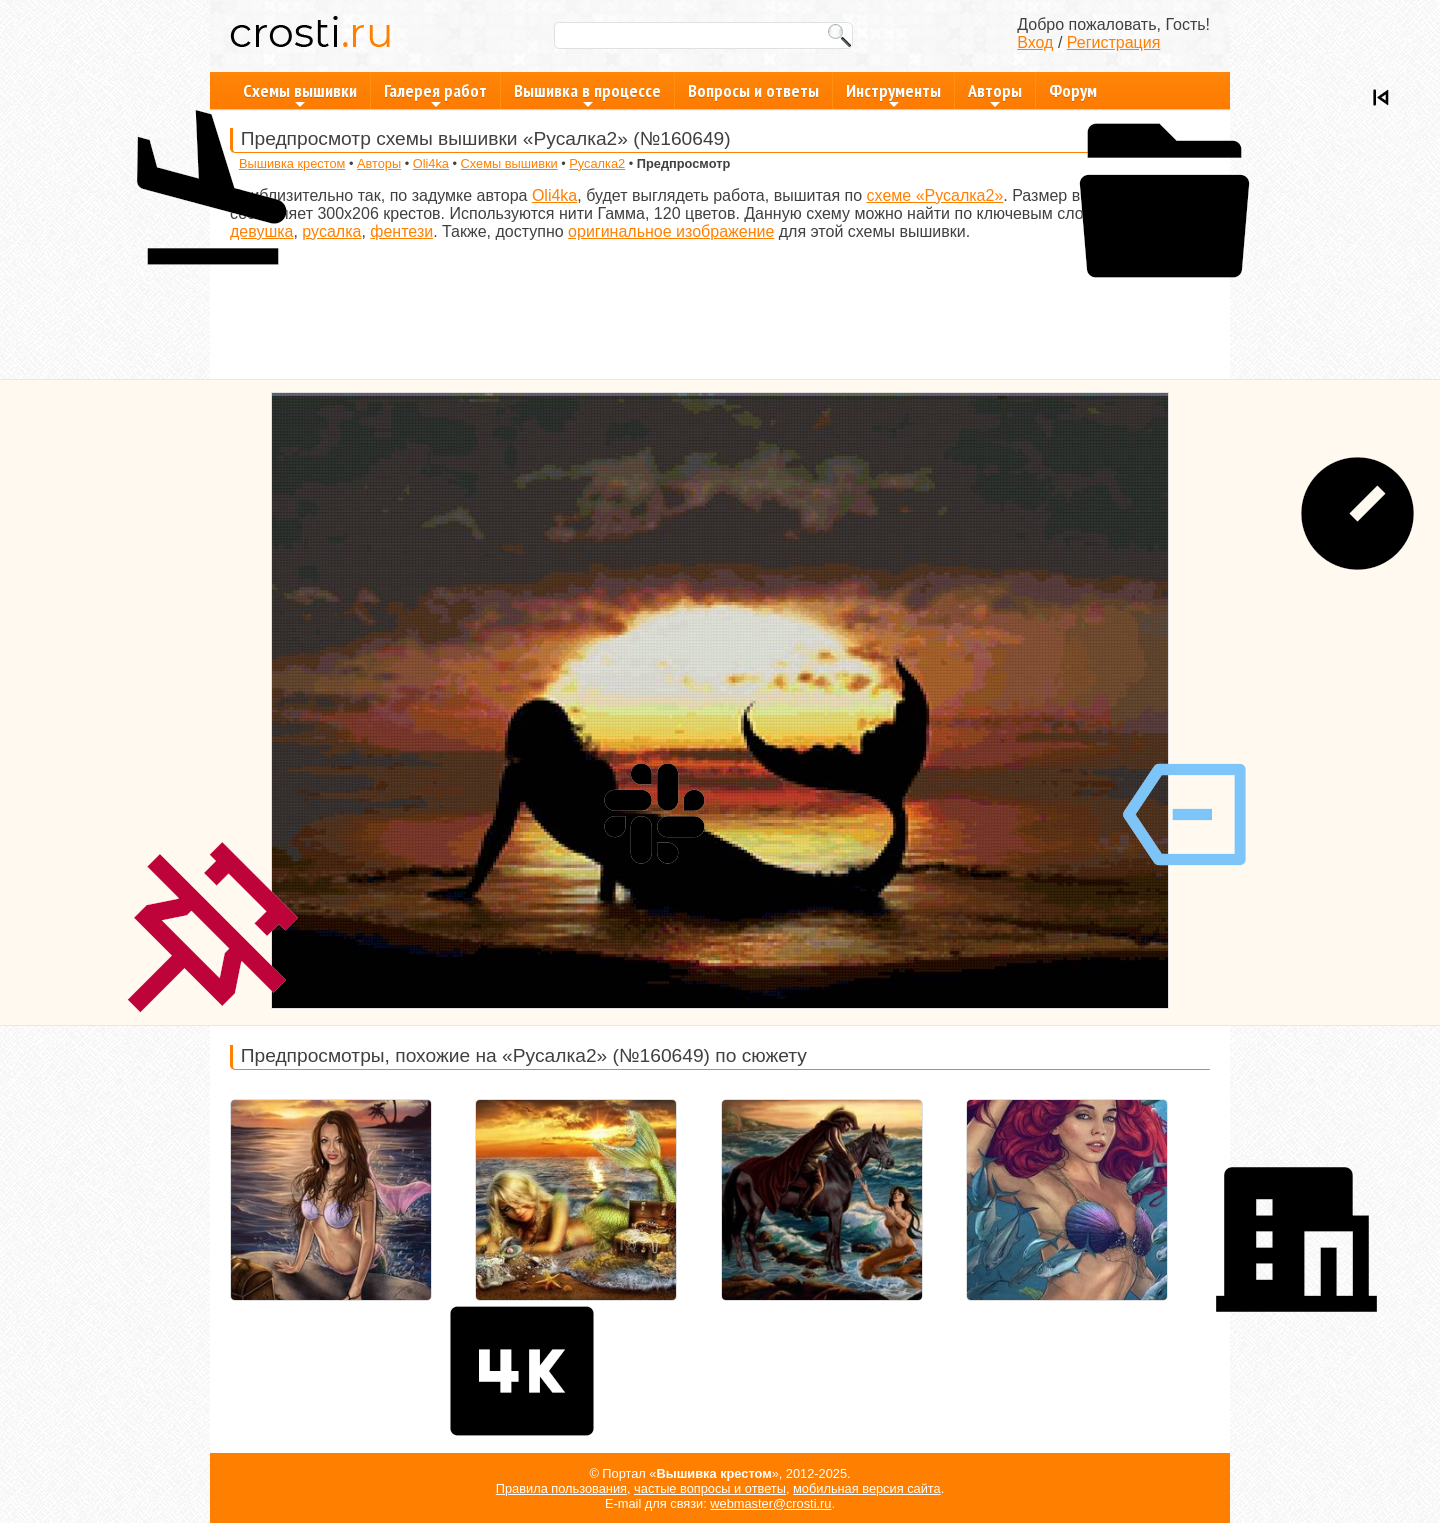 This screenshot has height=1523, width=1440. Describe the element at coordinates (213, 191) in the screenshot. I see `indicates arriving flight status` at that location.